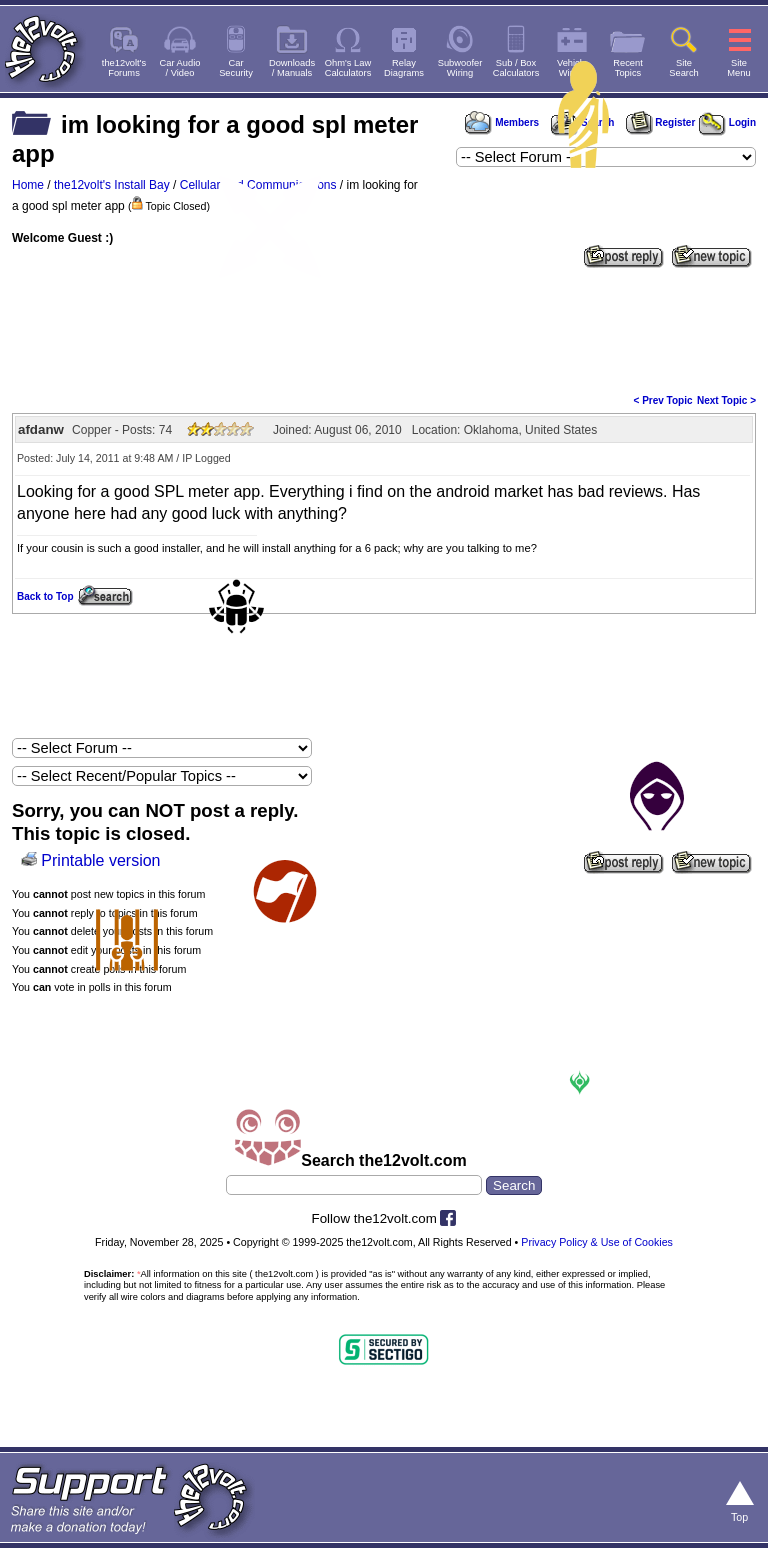 The image size is (768, 1548). Describe the element at coordinates (270, 227) in the screenshot. I see `expand content in multiple directions` at that location.